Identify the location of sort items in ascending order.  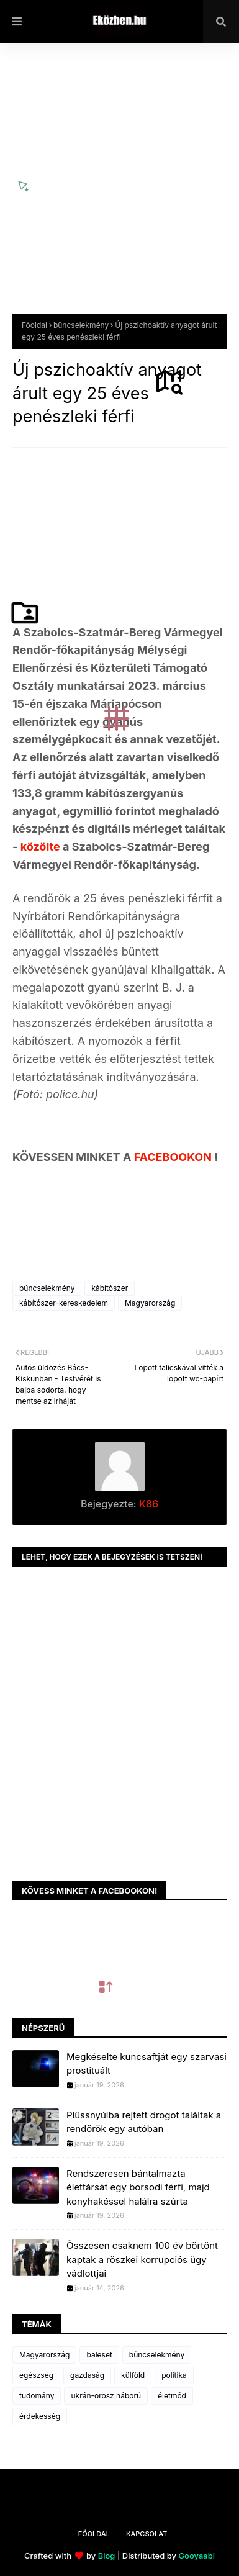
(106, 1987).